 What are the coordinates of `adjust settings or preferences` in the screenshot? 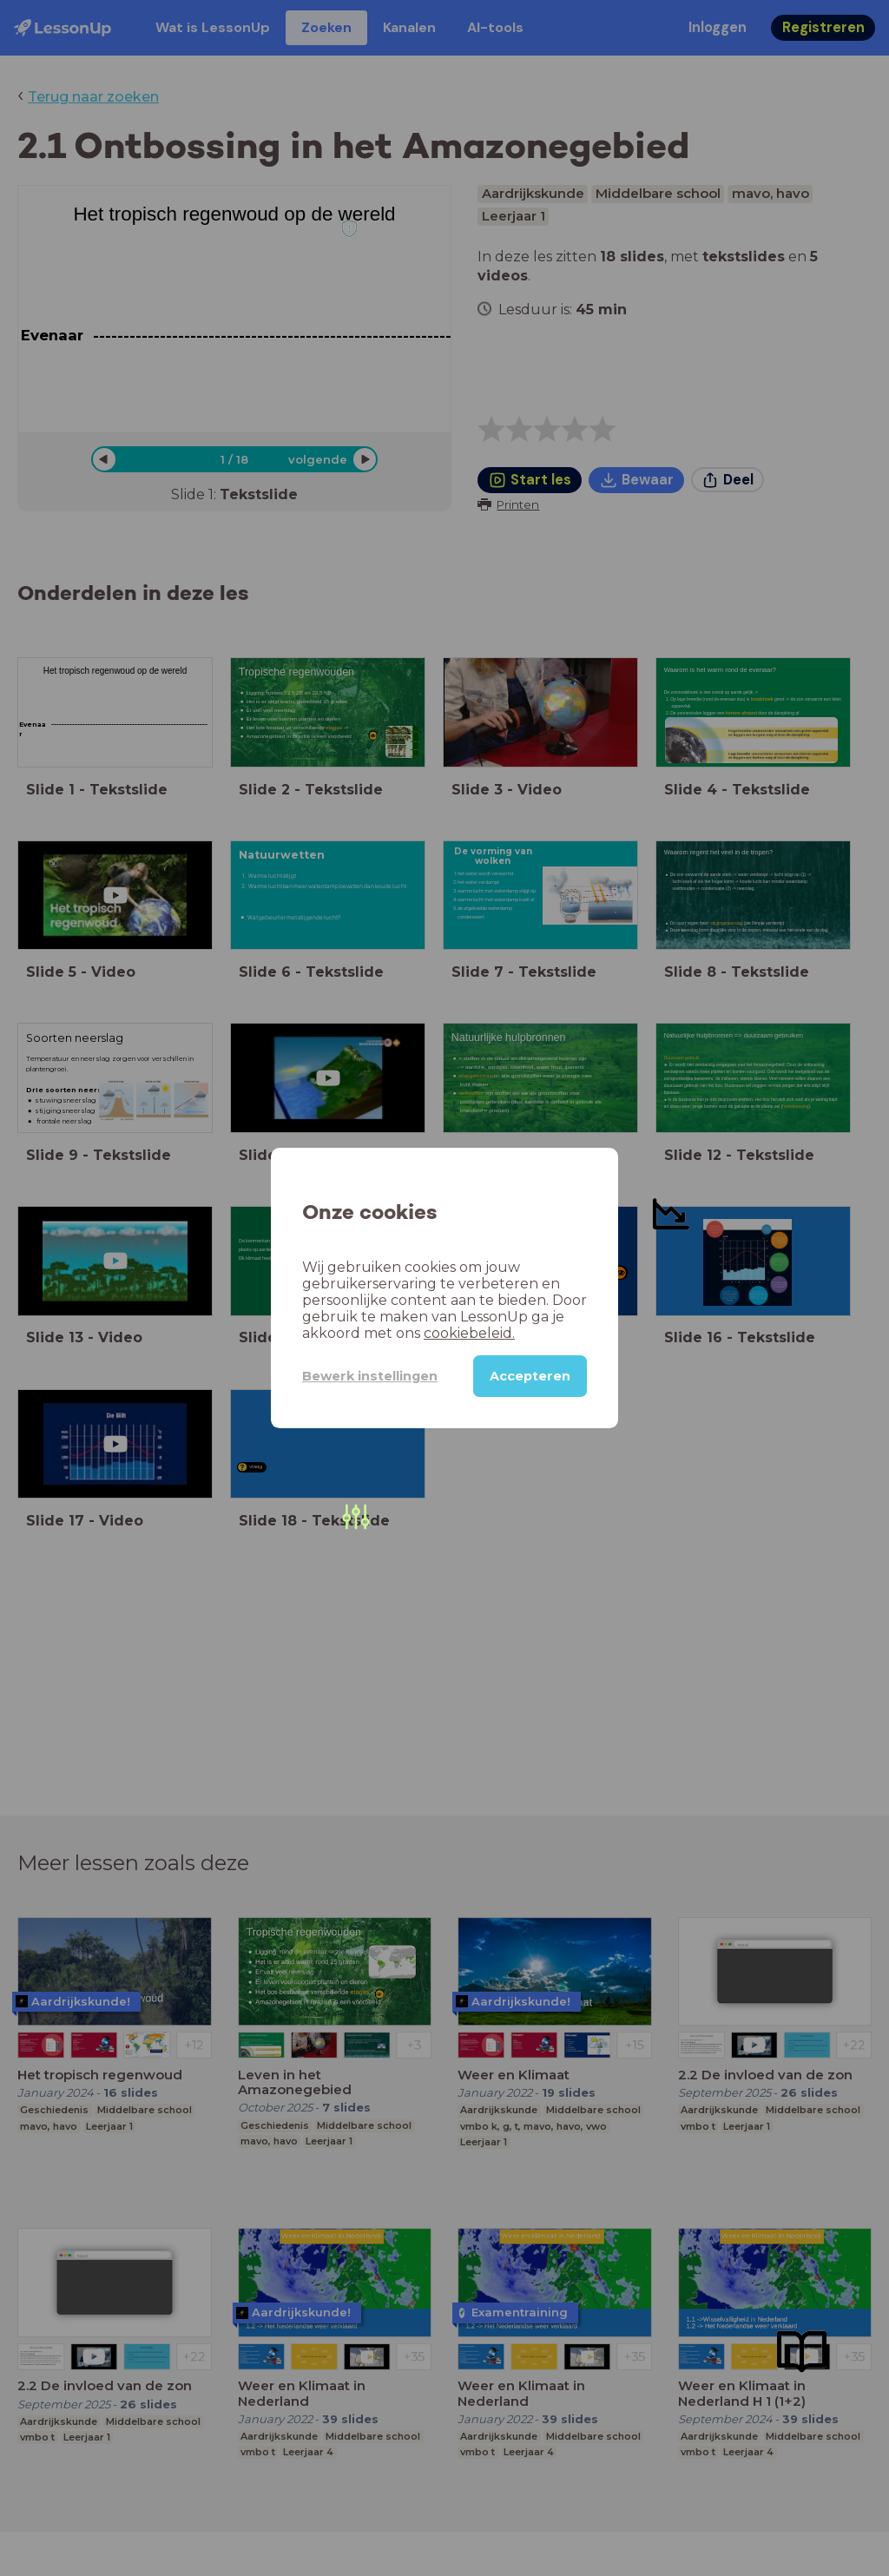 It's located at (356, 1517).